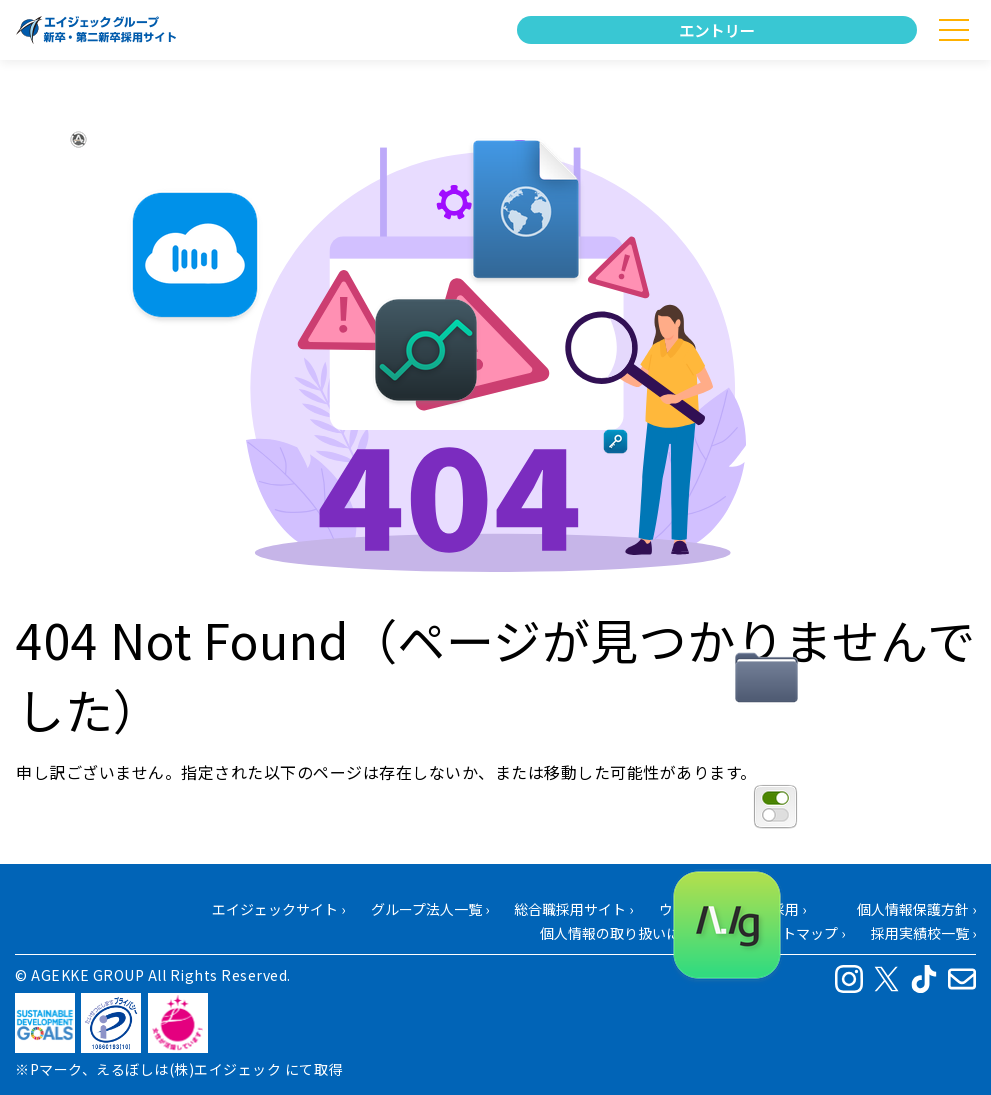 The height and width of the screenshot is (1095, 991). I want to click on an opendocument web template file, so click(526, 212).